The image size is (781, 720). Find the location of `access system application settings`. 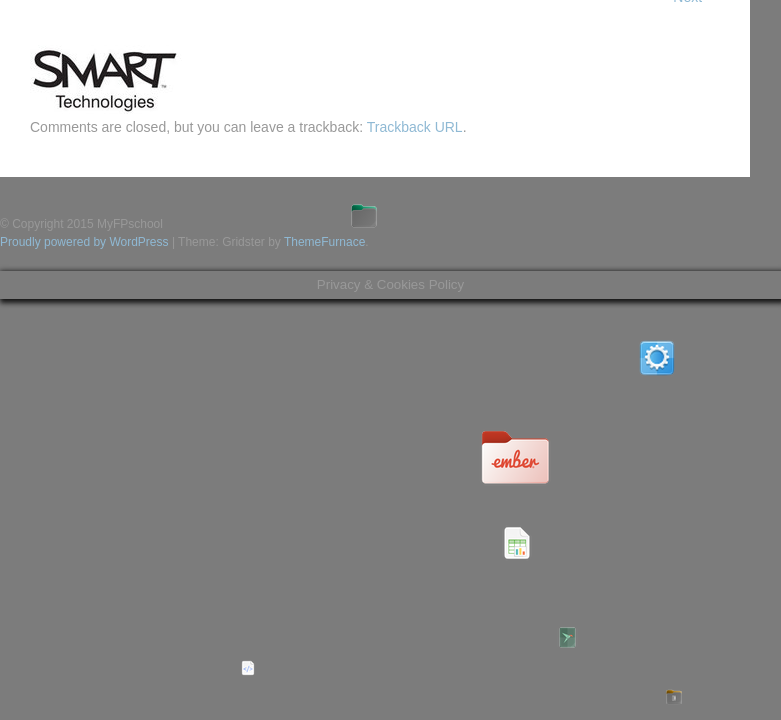

access system application settings is located at coordinates (657, 358).